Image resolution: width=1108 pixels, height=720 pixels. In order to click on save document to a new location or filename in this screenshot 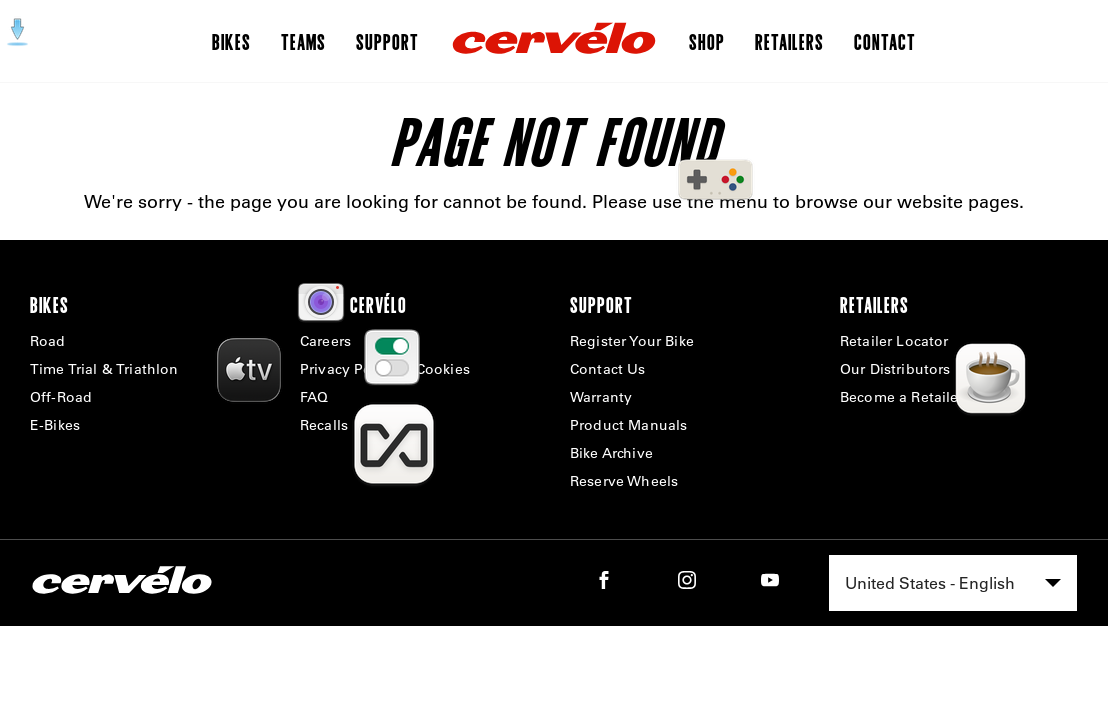, I will do `click(17, 29)`.